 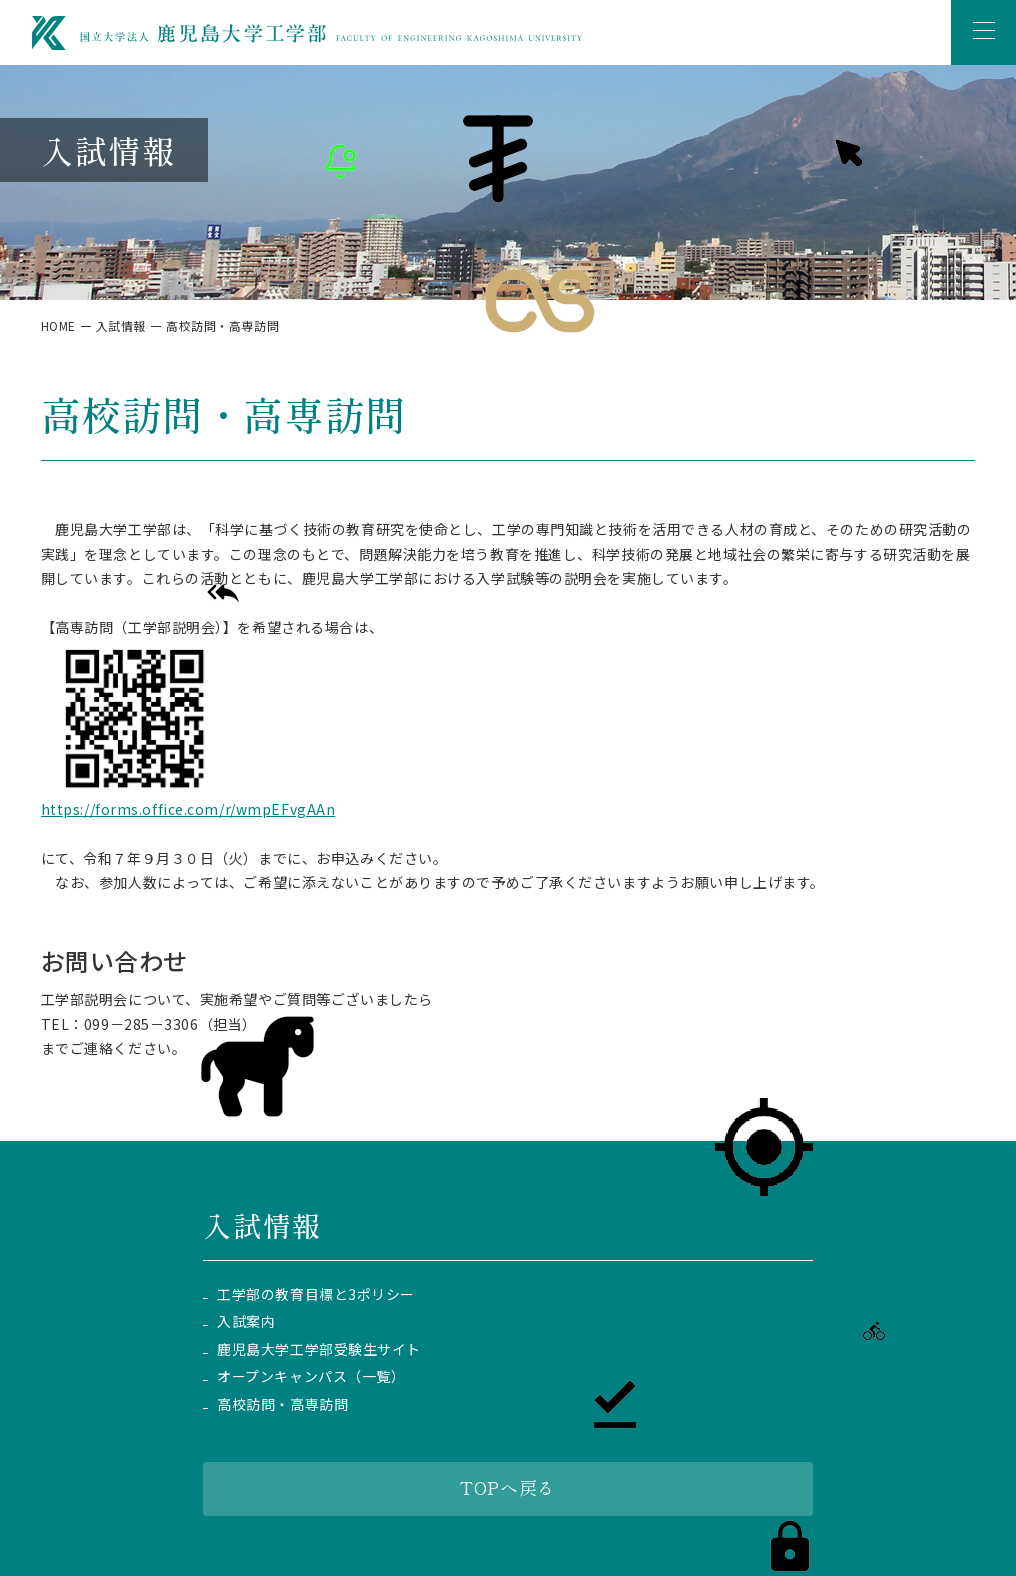 What do you see at coordinates (874, 1331) in the screenshot?
I see `get cycling directions` at bounding box center [874, 1331].